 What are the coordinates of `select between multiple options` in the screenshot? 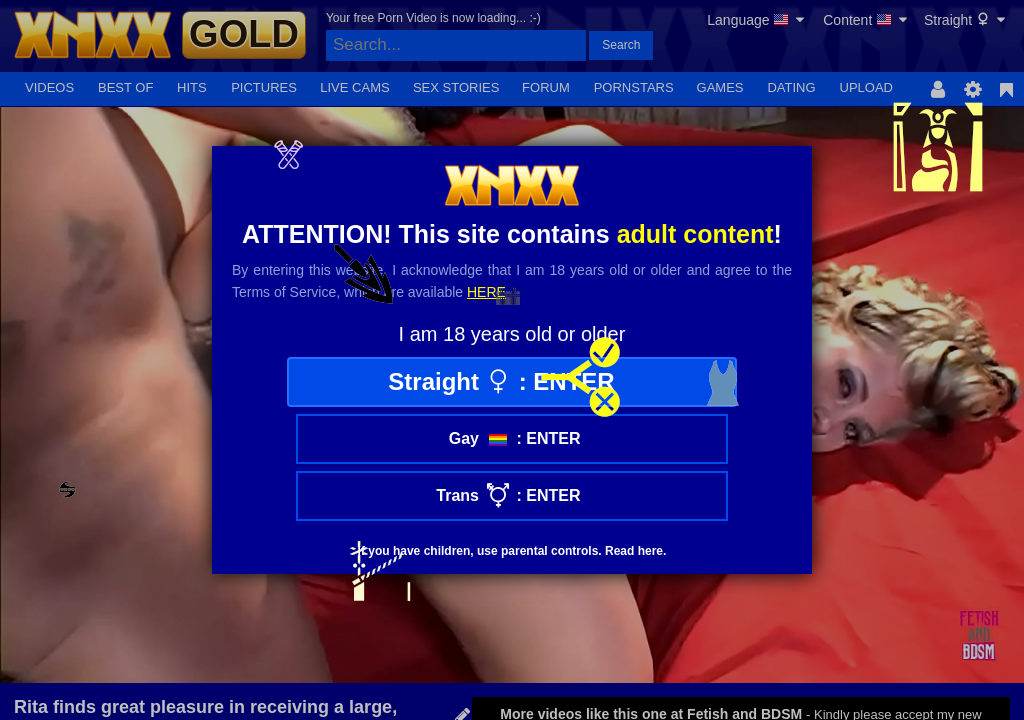 It's located at (580, 377).